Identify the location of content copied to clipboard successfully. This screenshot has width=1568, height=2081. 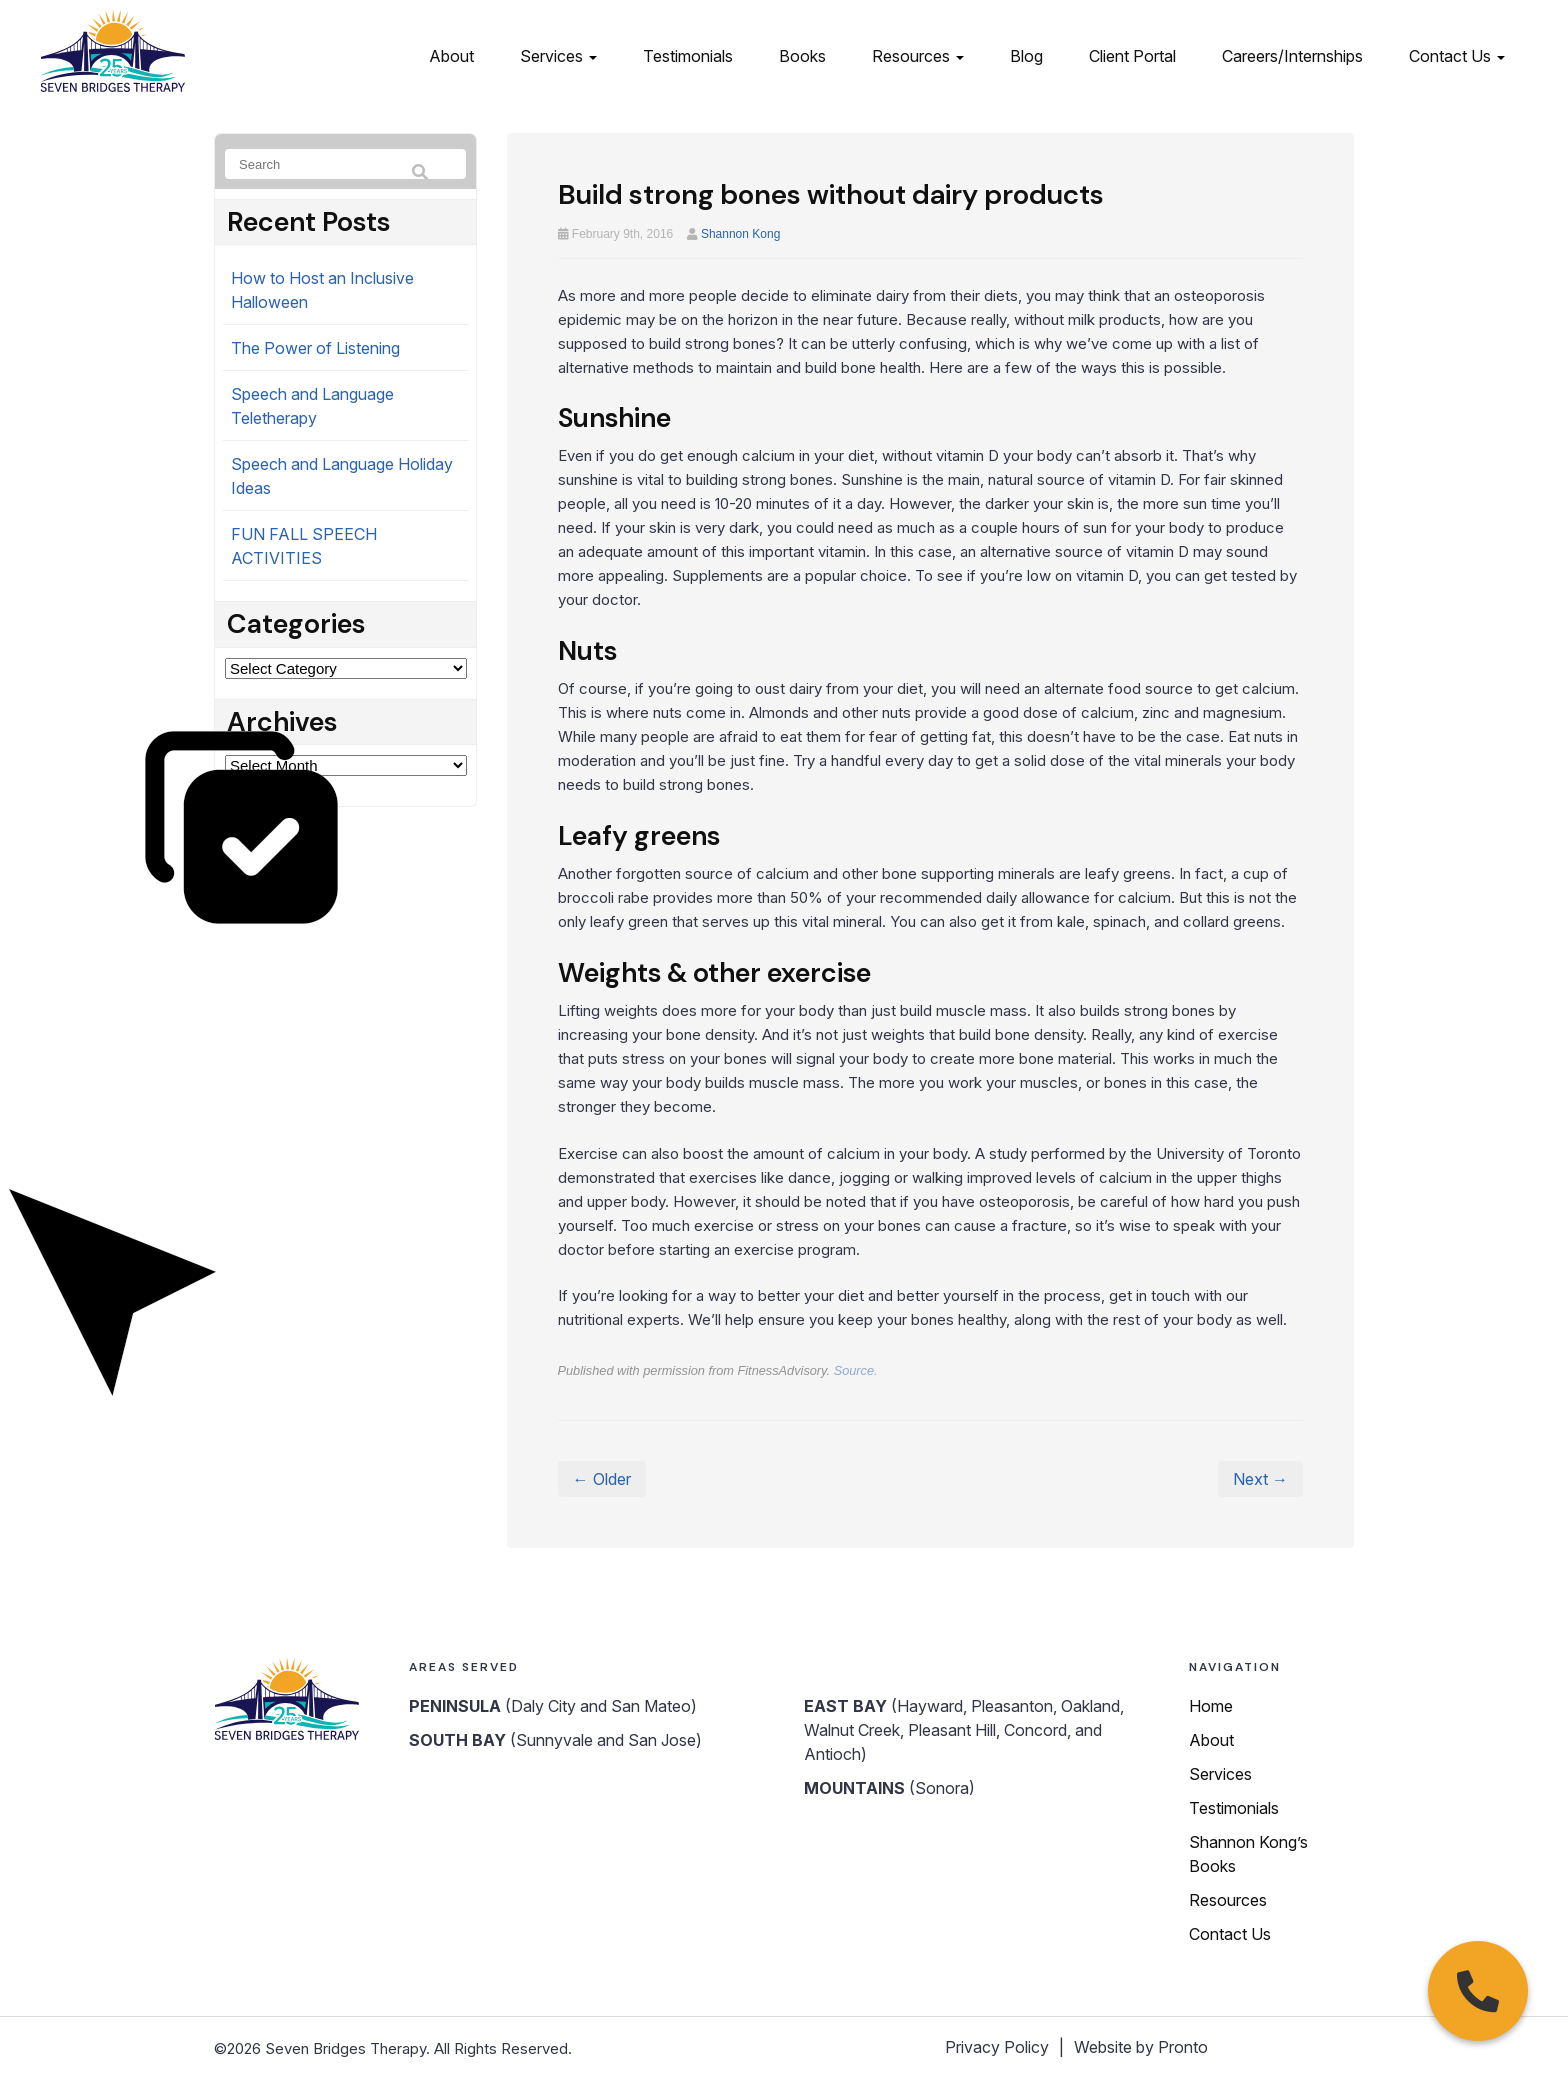
(241, 827).